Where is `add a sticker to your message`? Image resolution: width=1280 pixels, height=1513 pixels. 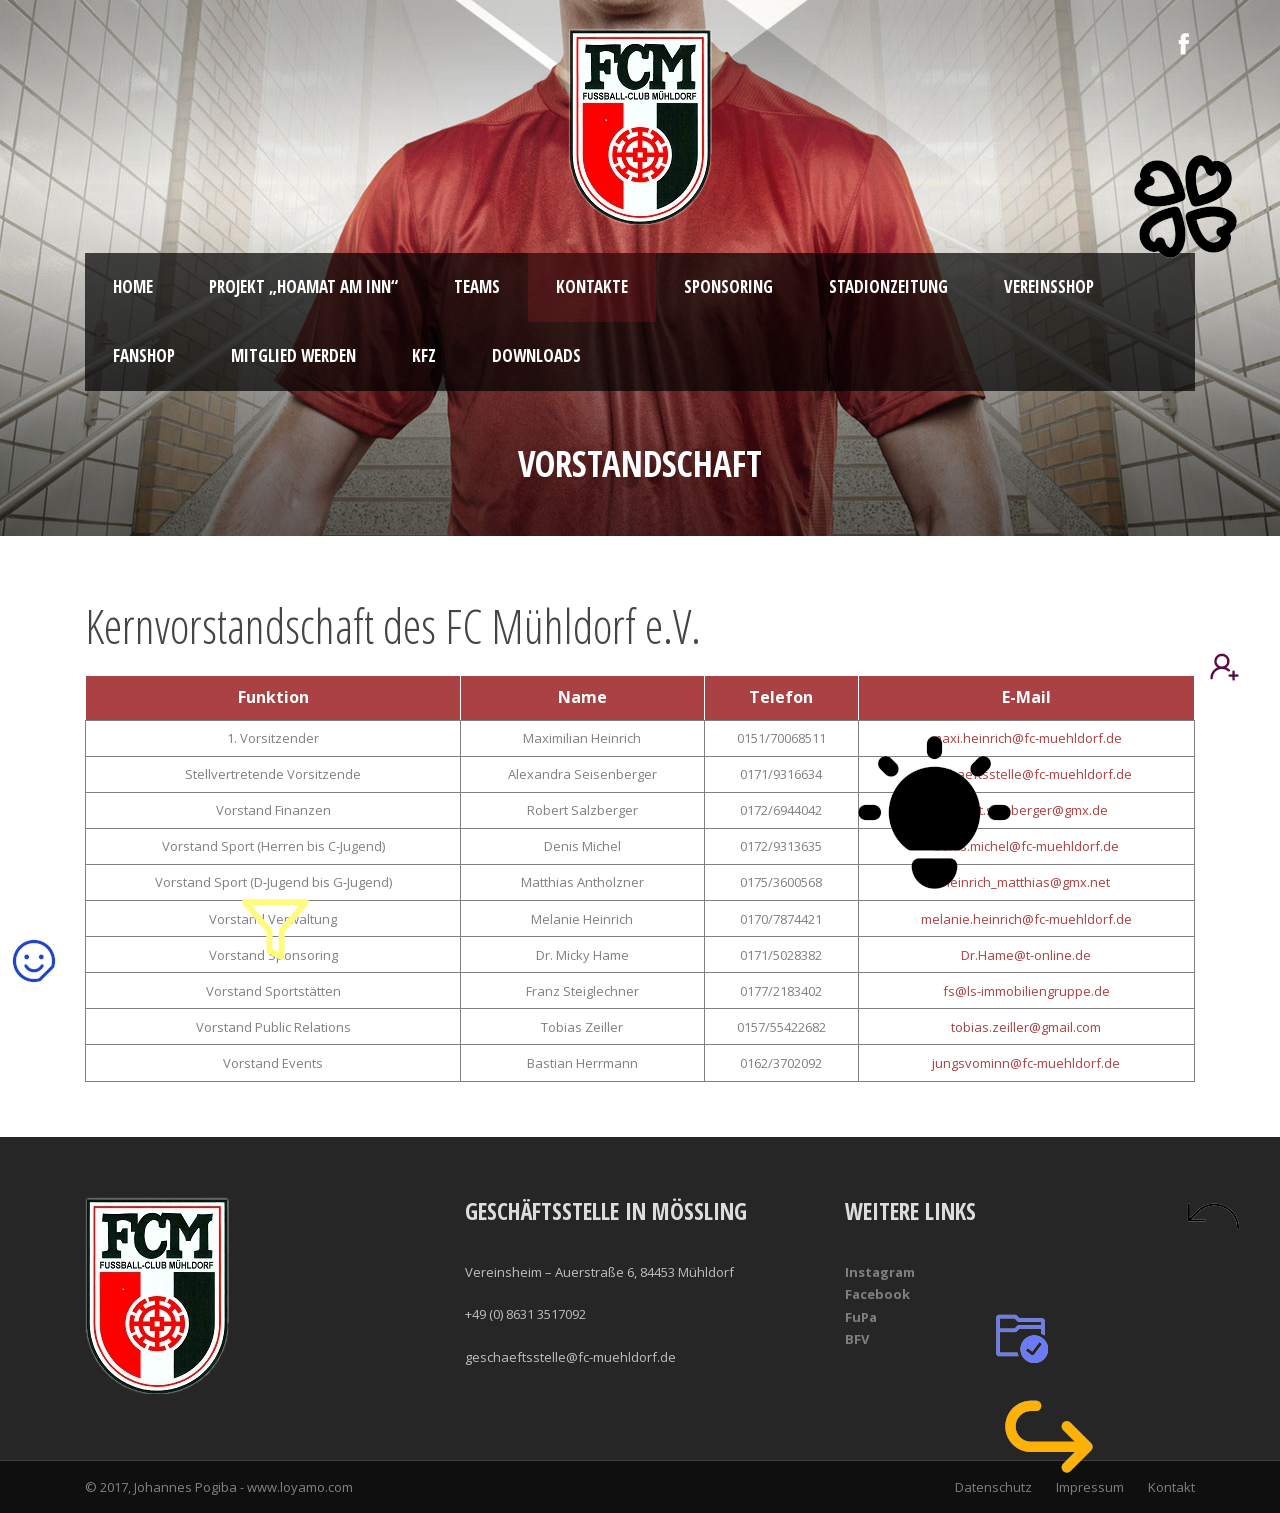
add a sticker to your message is located at coordinates (34, 961).